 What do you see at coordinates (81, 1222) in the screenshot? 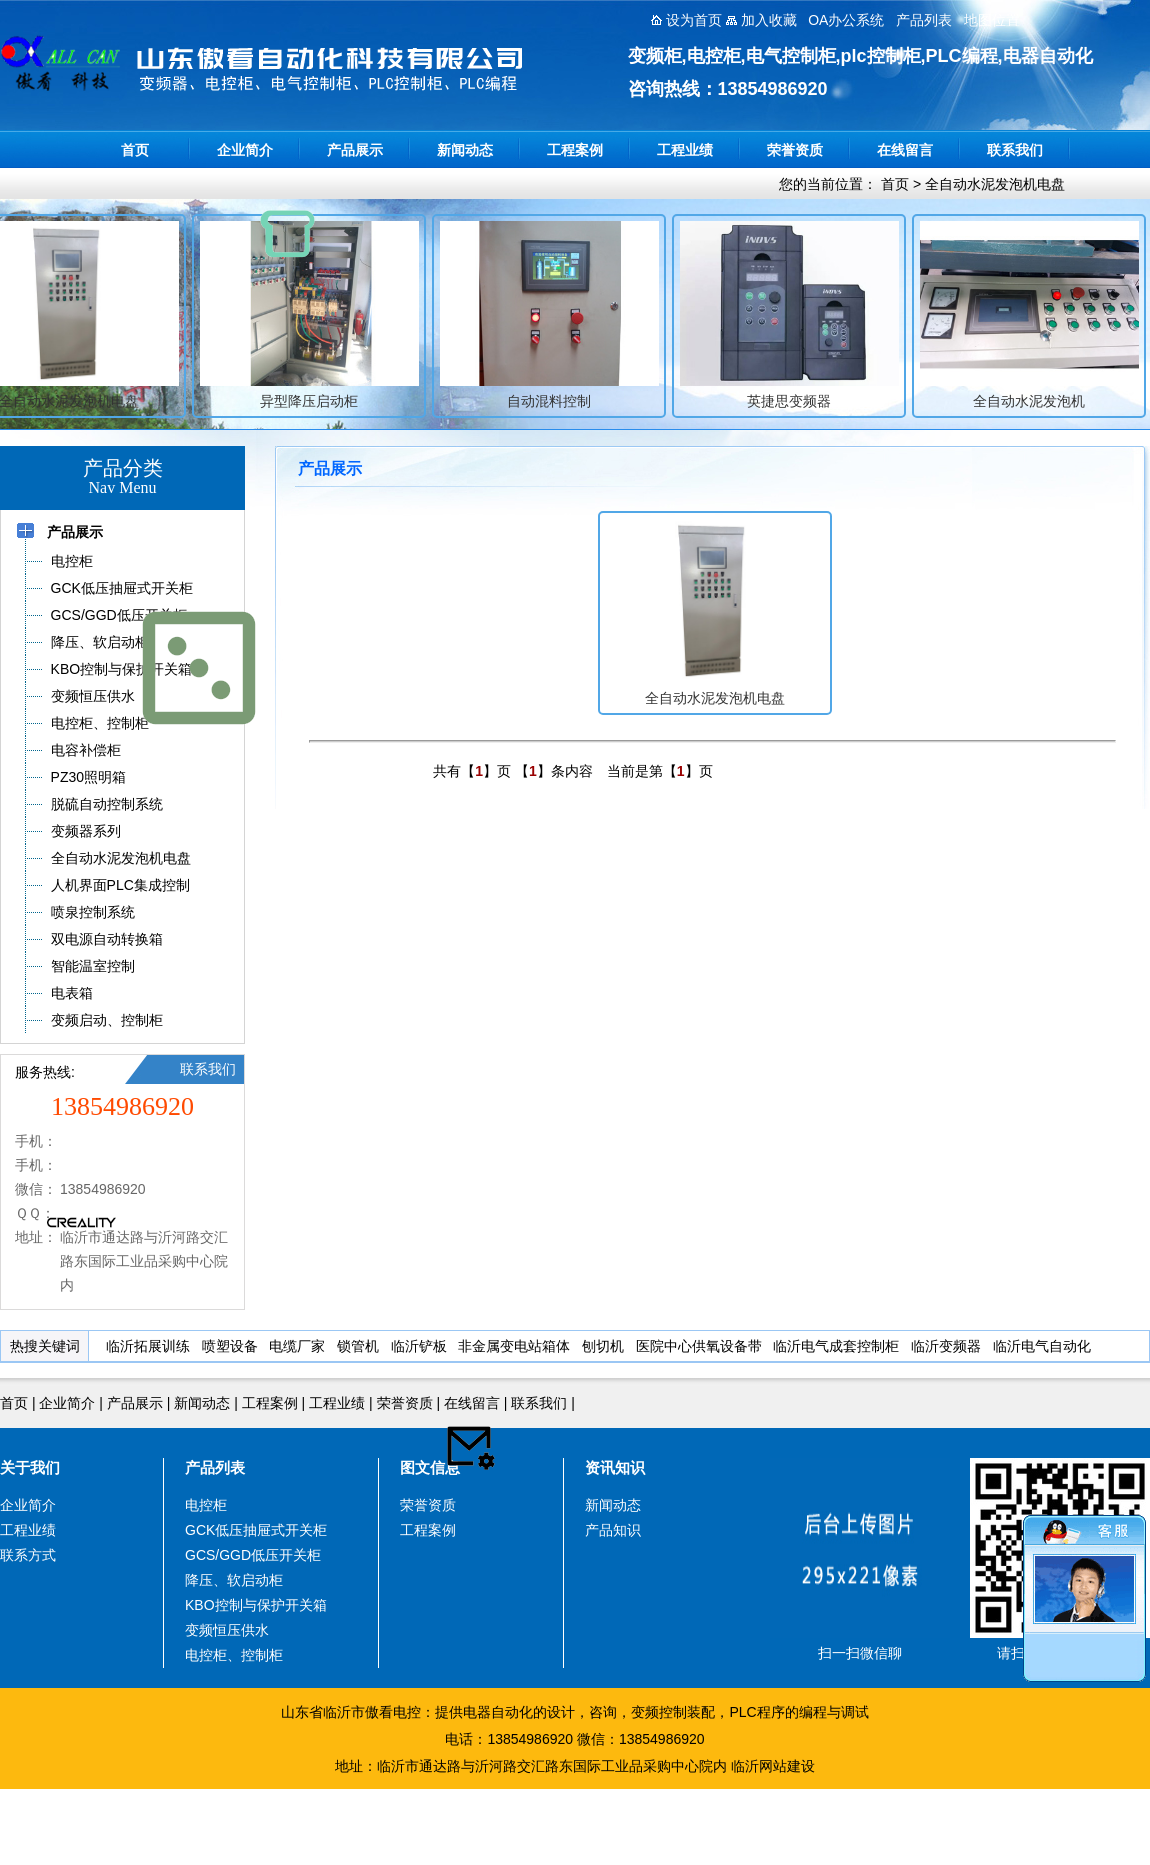
I see `creality brand logo` at bounding box center [81, 1222].